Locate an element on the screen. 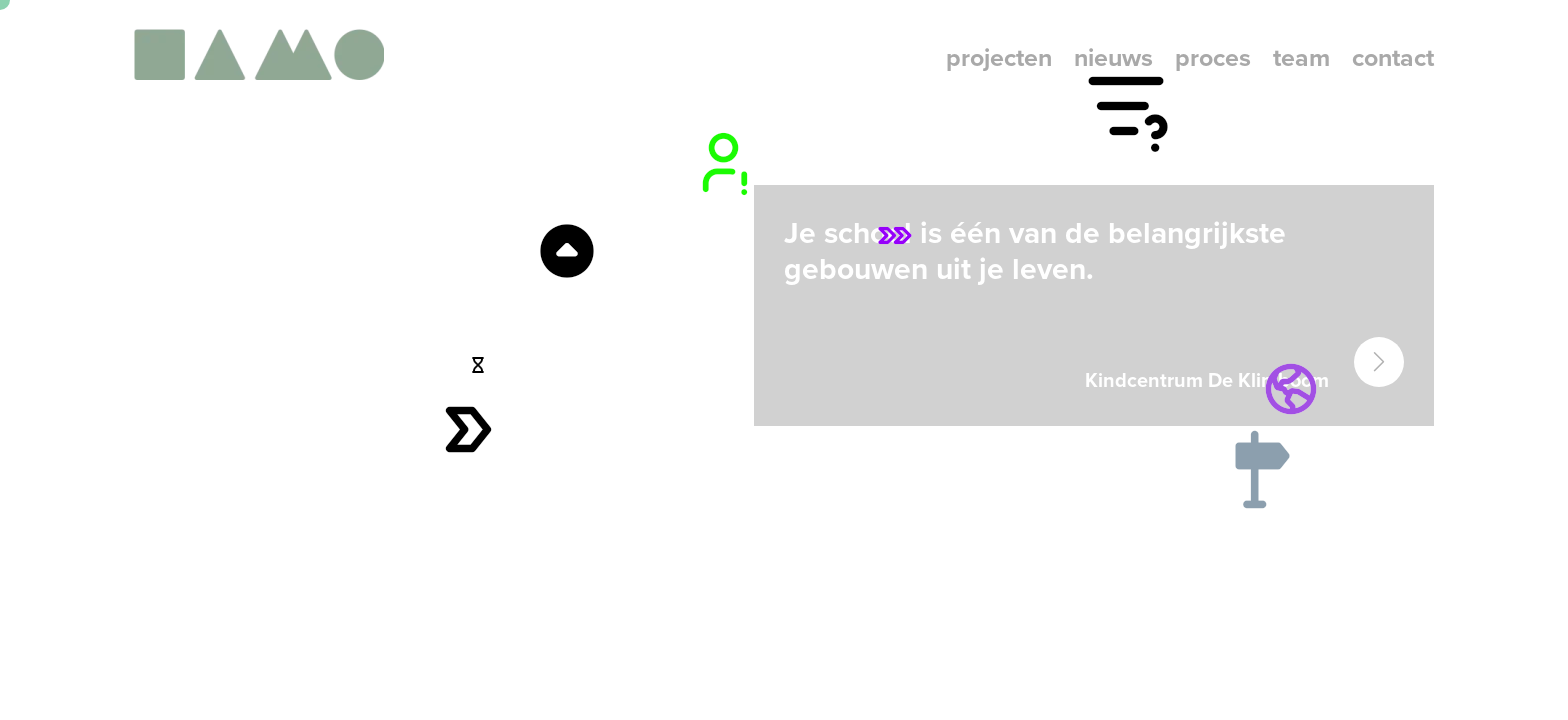 The height and width of the screenshot is (720, 1568). indicates a loading or waiting state is located at coordinates (478, 365).